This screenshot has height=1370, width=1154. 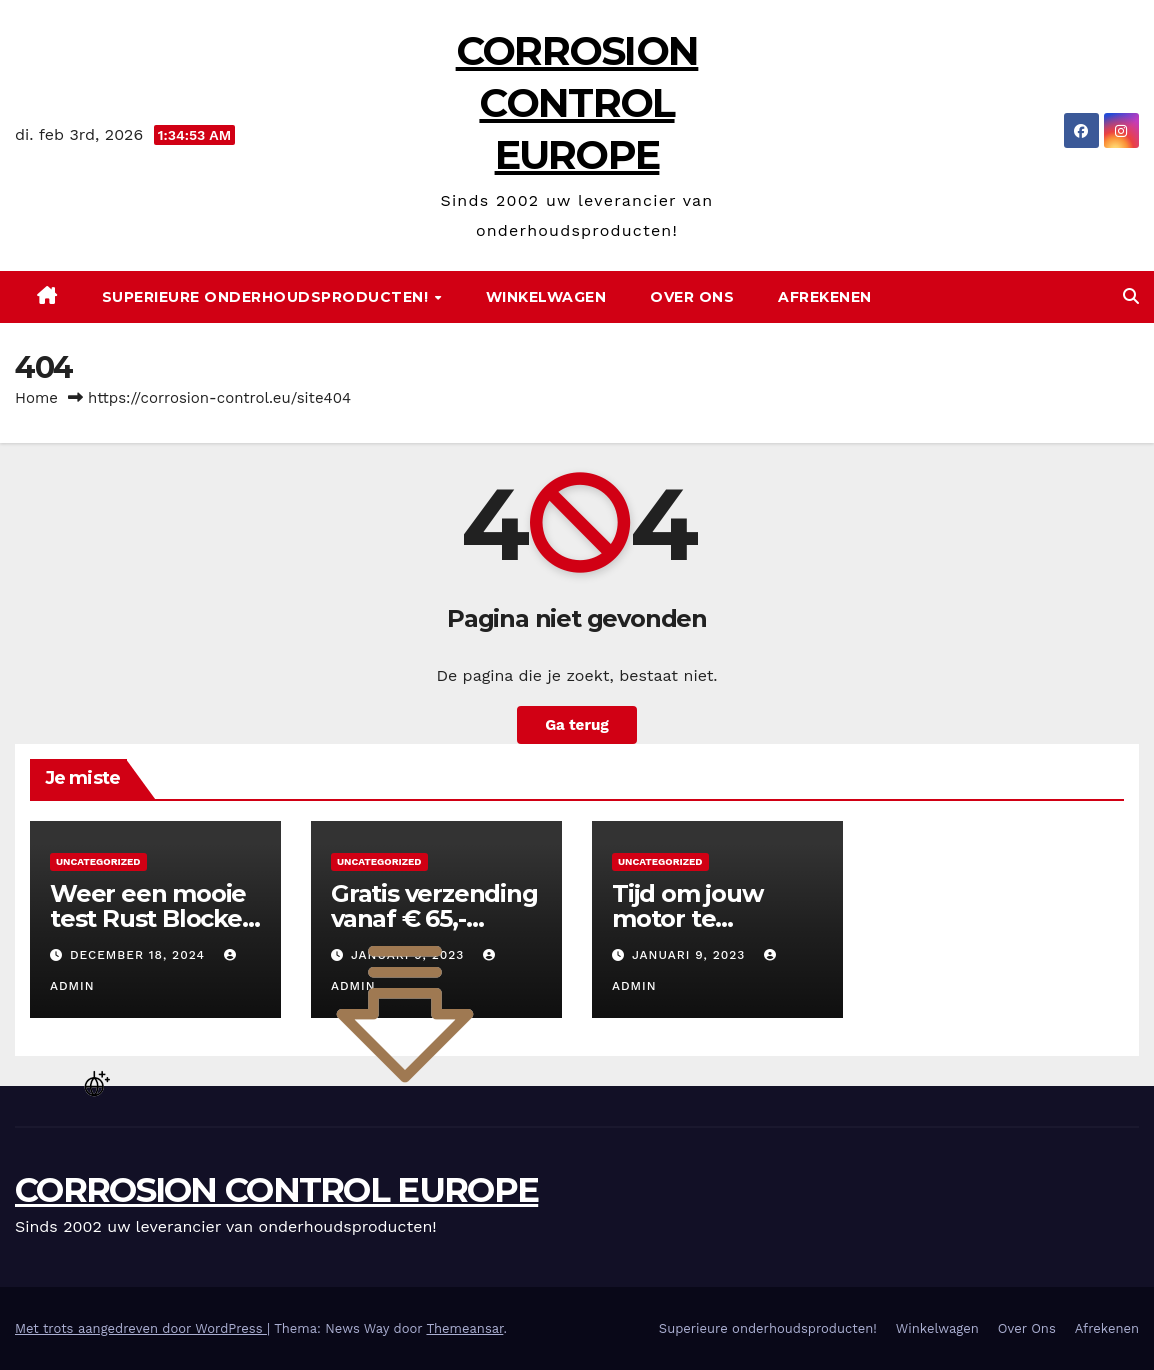 What do you see at coordinates (405, 1009) in the screenshot?
I see `download file or content` at bounding box center [405, 1009].